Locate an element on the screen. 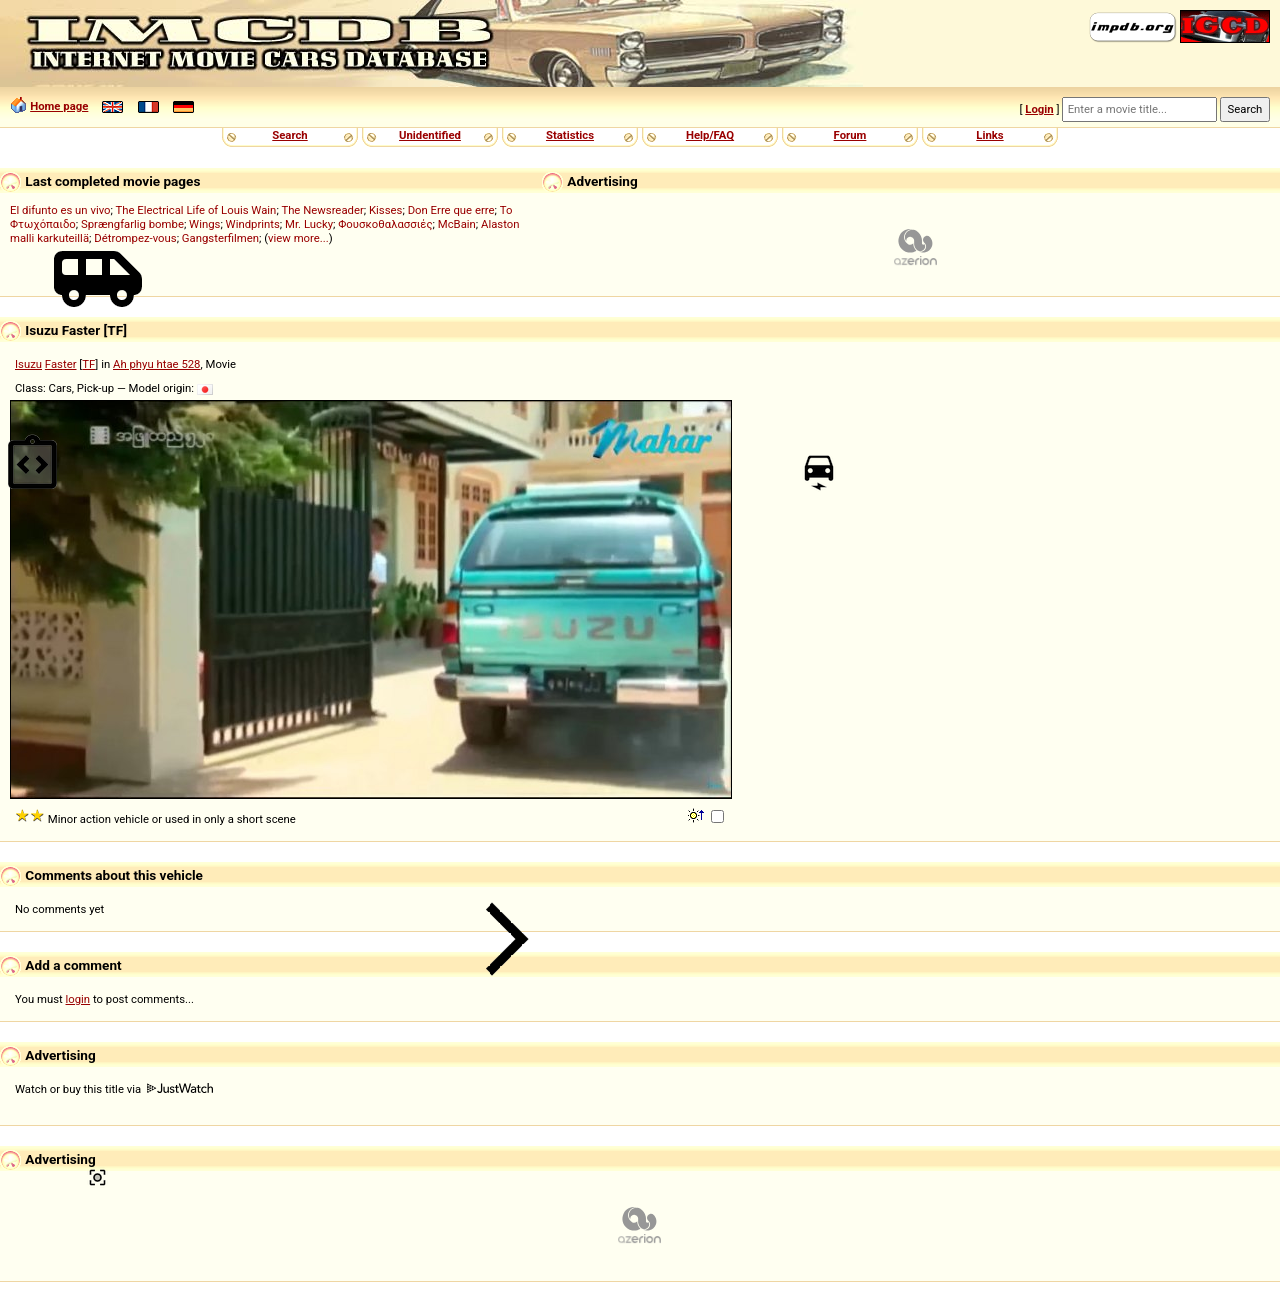  find nearby electric vehicle charging stations is located at coordinates (819, 473).